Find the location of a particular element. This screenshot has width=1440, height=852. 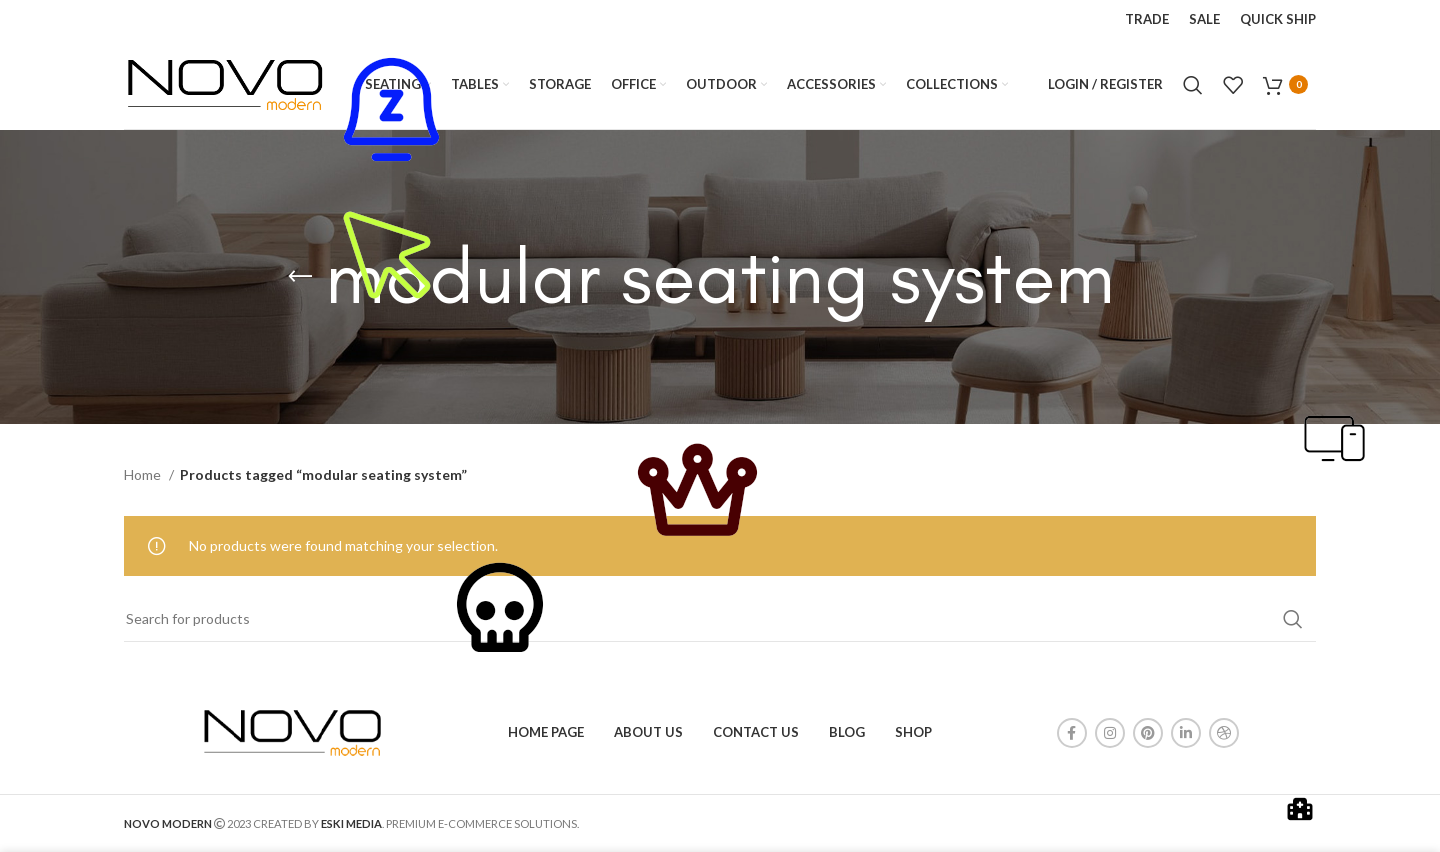

mute or snooze notifications is located at coordinates (391, 109).